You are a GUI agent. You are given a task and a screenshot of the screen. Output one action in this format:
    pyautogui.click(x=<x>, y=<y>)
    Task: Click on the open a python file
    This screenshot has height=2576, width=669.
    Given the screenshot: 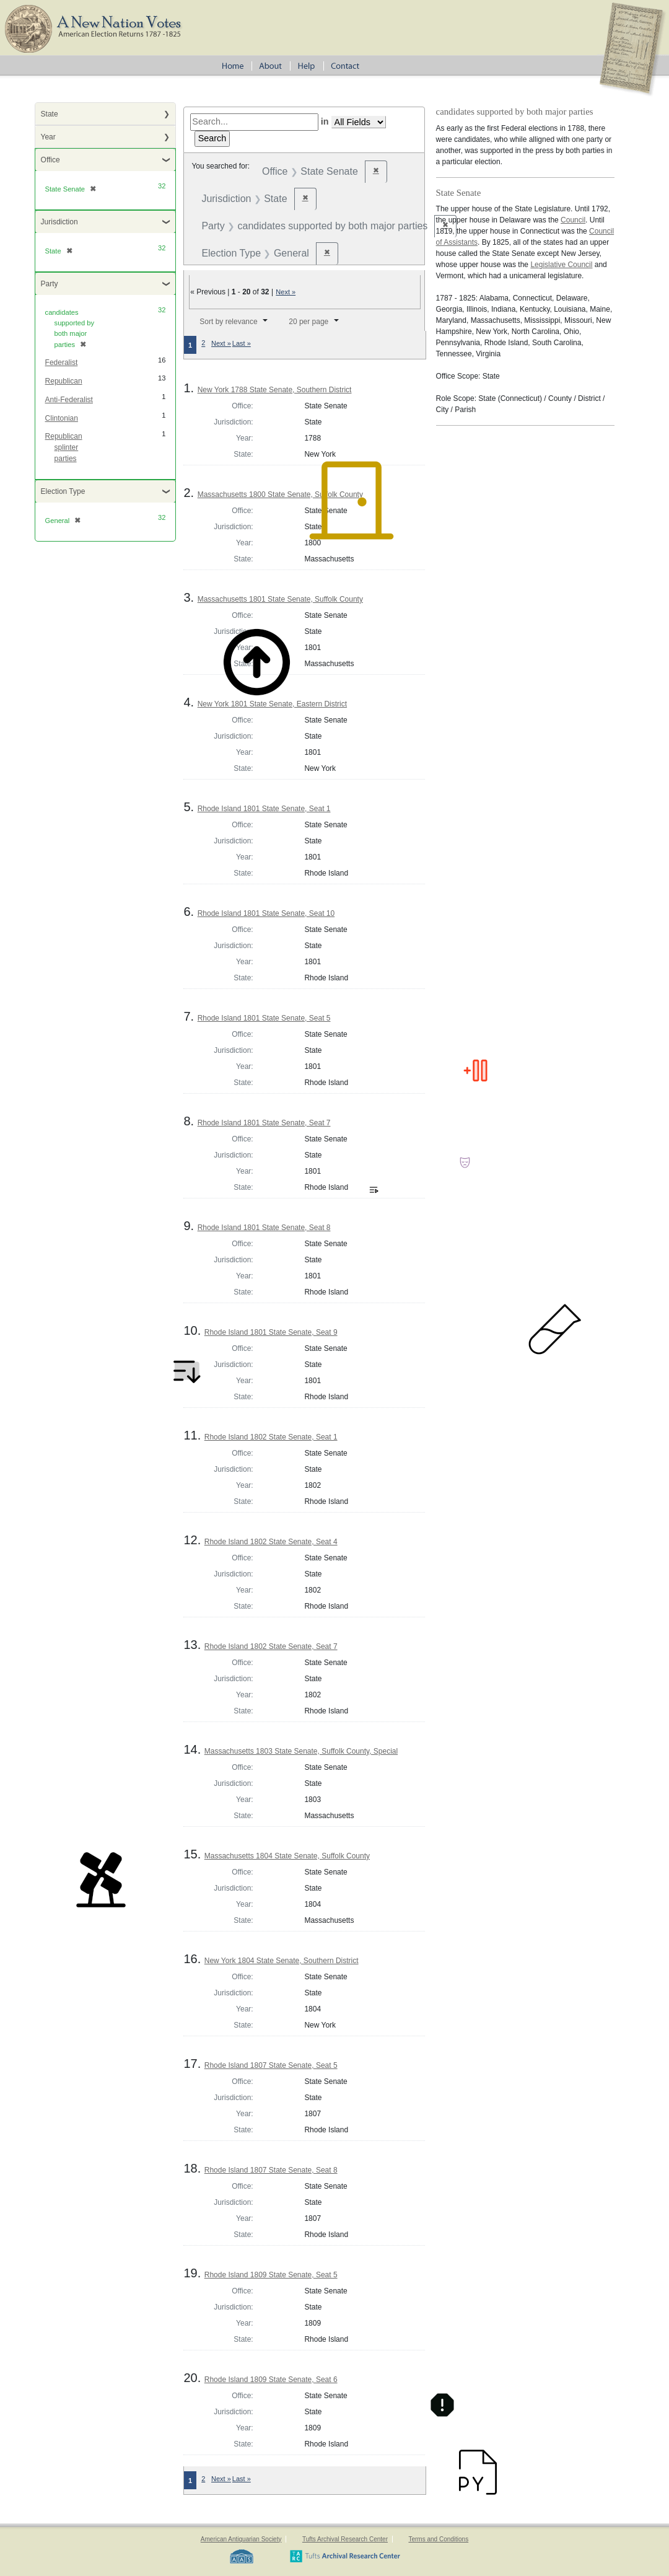 What is the action you would take?
    pyautogui.click(x=478, y=2472)
    